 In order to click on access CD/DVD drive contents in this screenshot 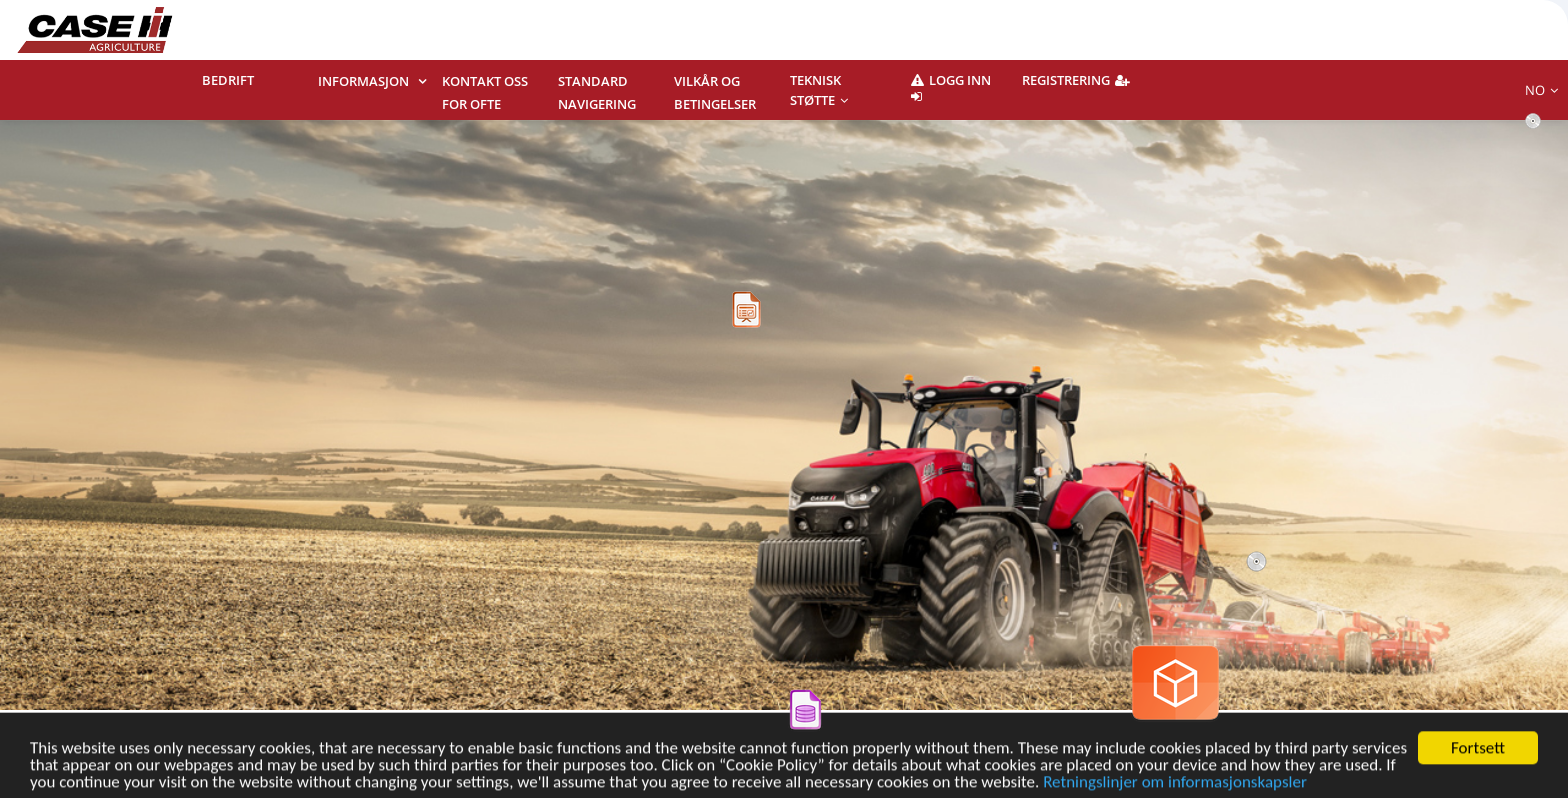, I will do `click(1533, 121)`.